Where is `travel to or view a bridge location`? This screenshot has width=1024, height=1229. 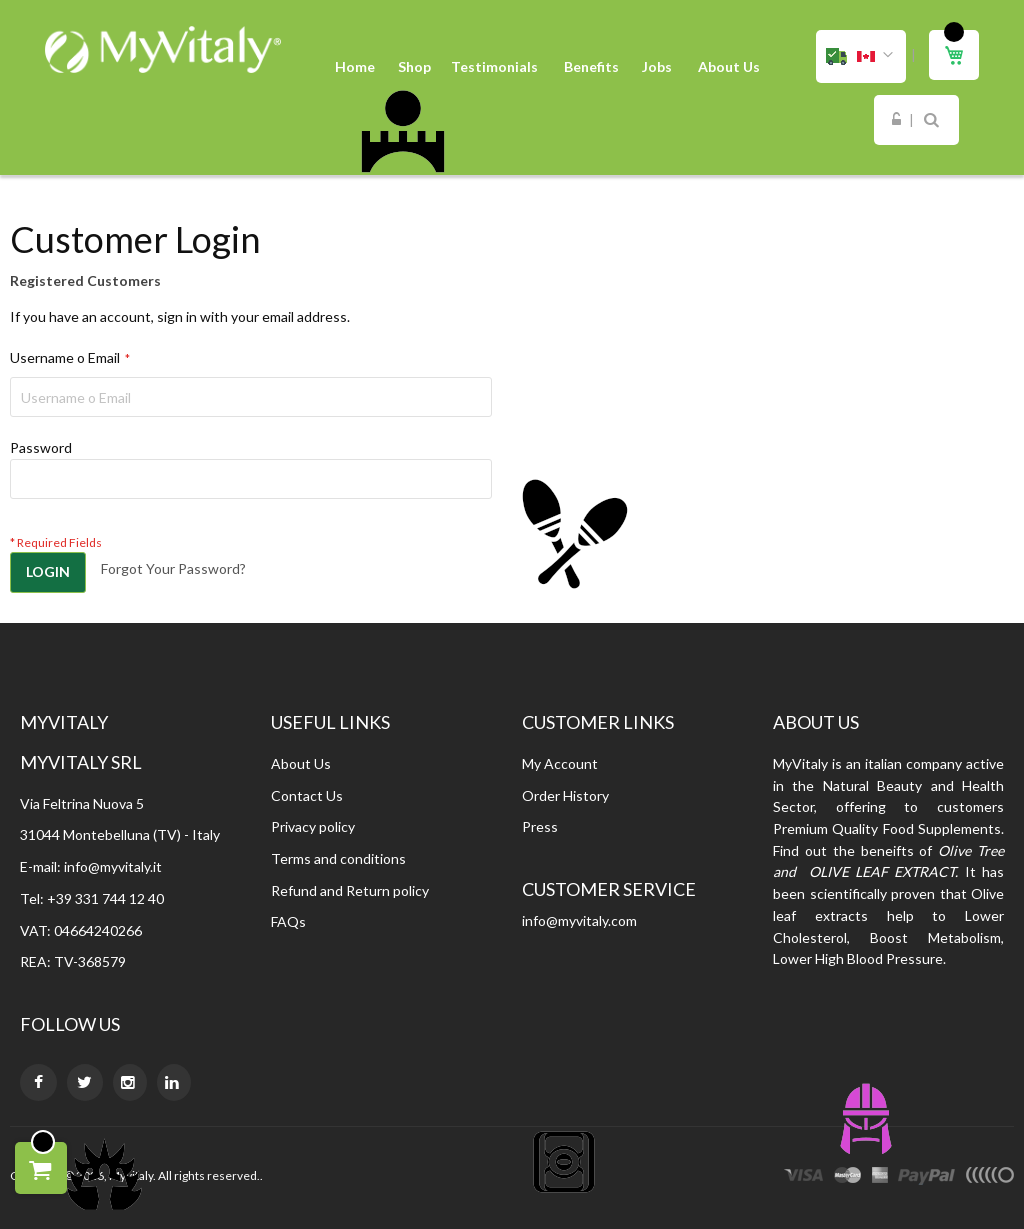 travel to or view a bridge location is located at coordinates (403, 131).